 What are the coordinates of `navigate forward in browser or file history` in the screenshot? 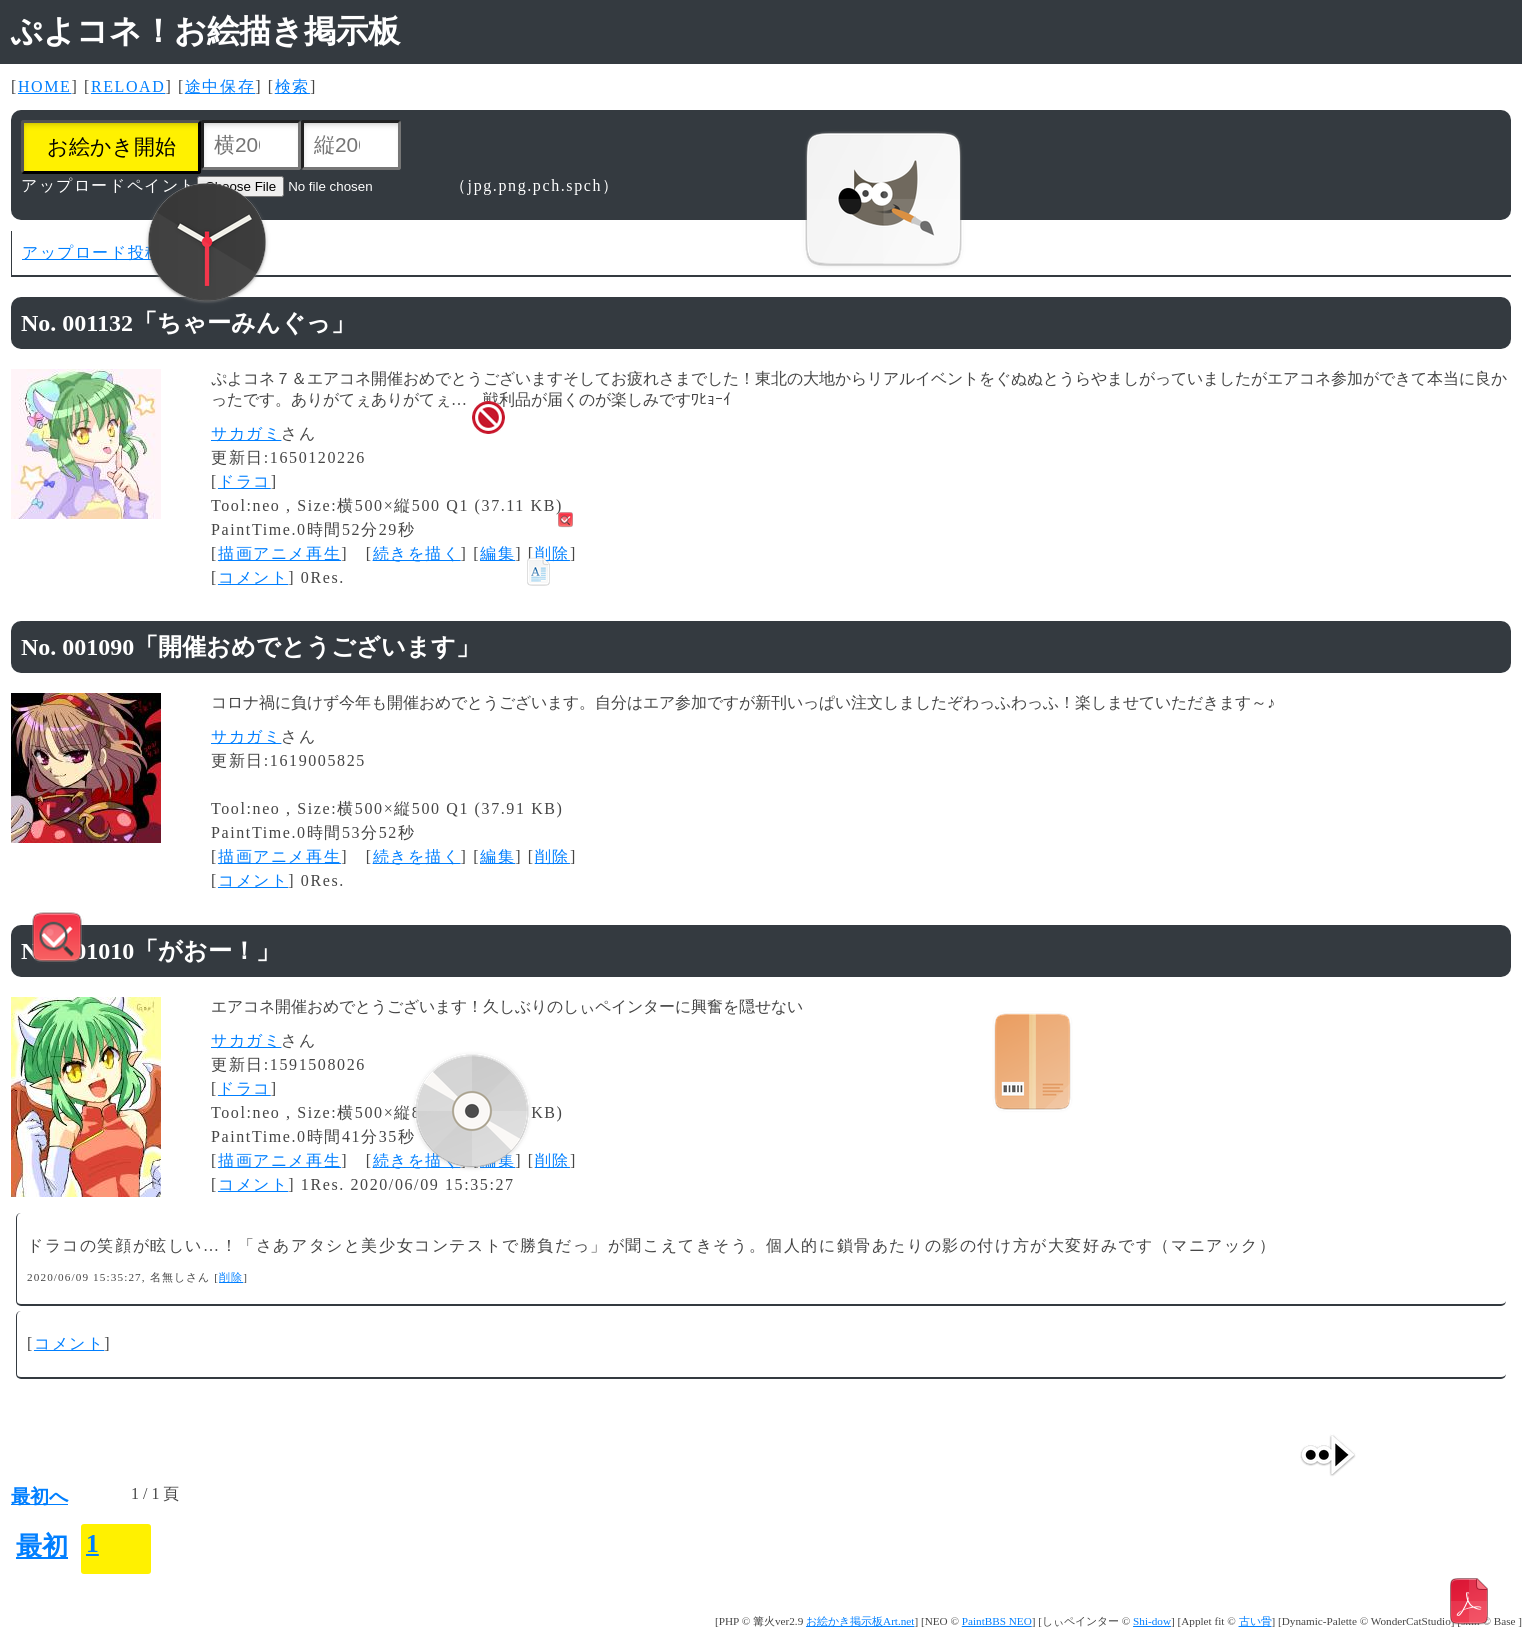 It's located at (1325, 1456).